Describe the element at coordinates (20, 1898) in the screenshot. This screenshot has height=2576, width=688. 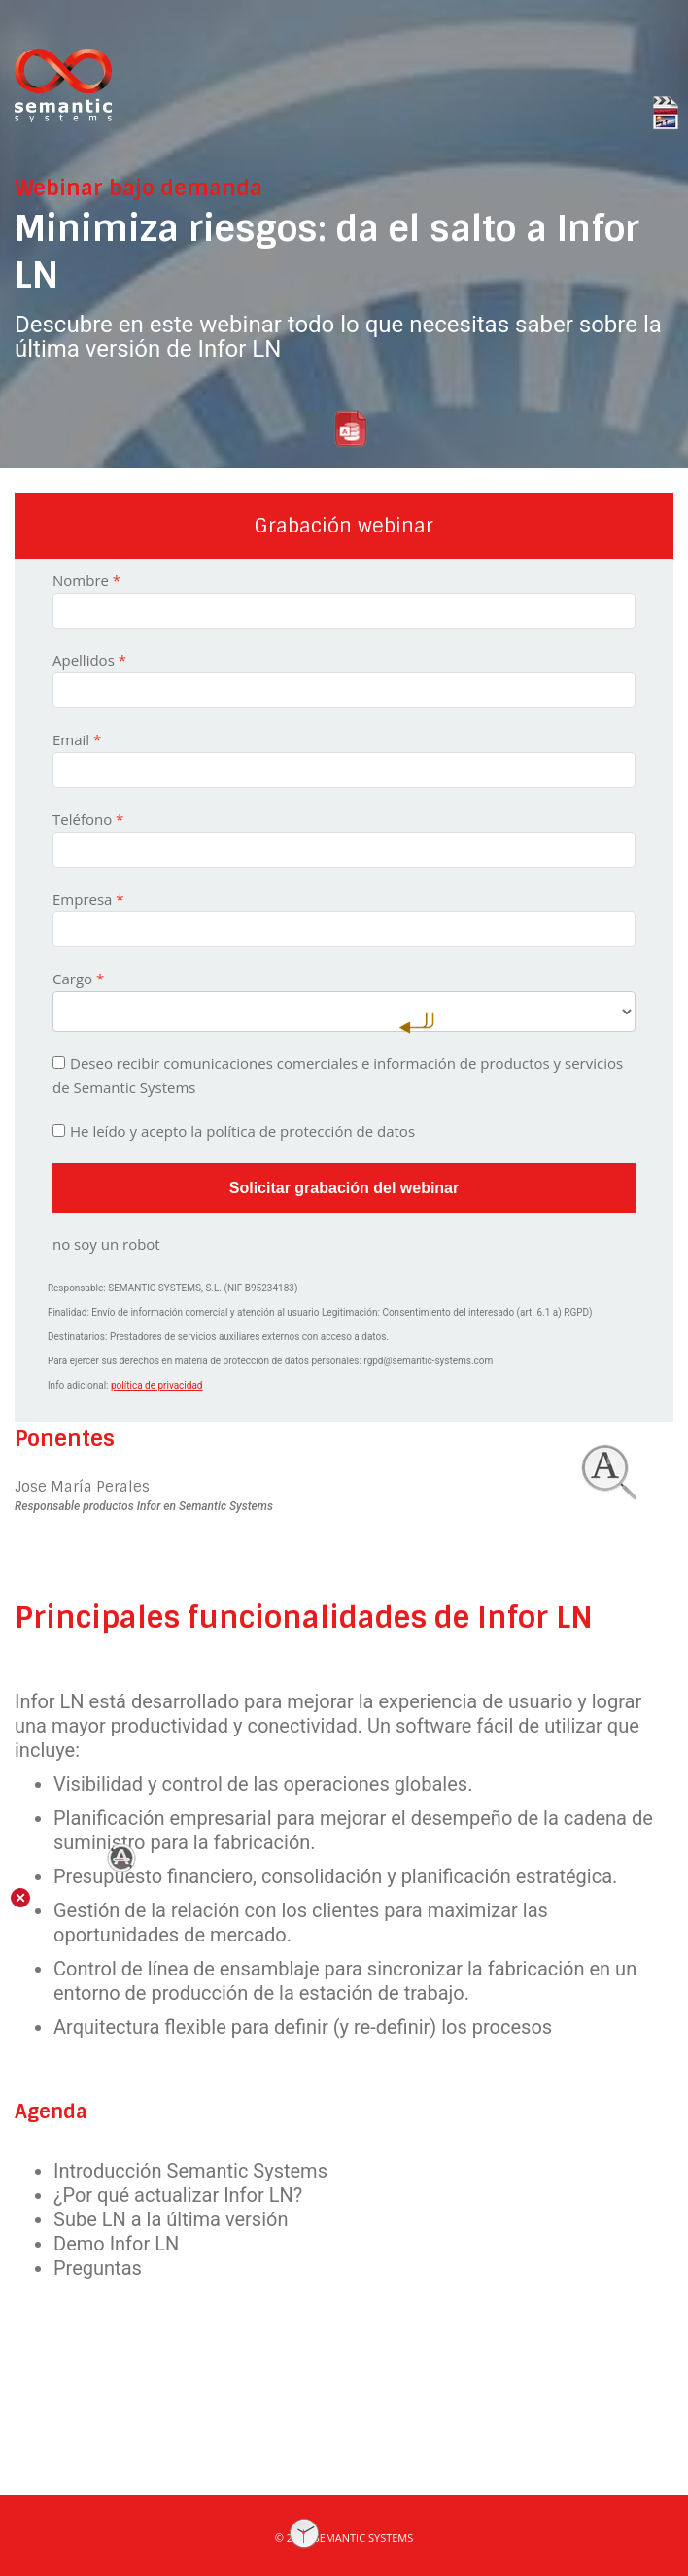
I see `cancel the current calculation` at that location.